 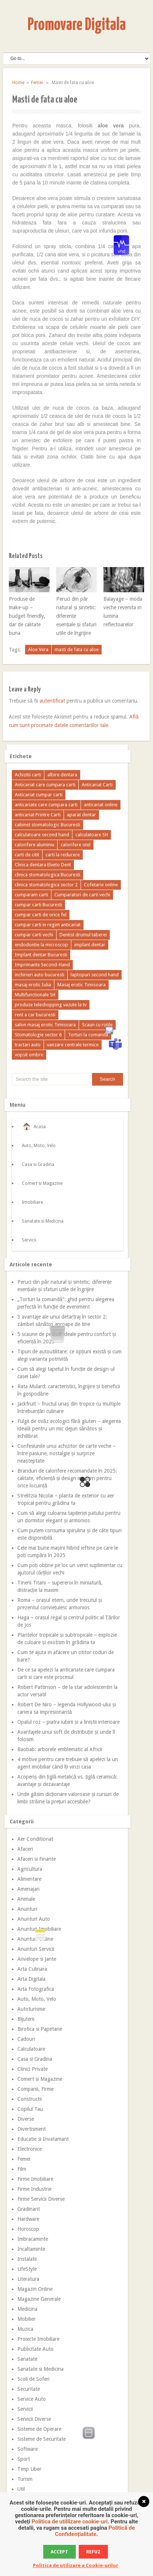 I want to click on compose a new email message, so click(x=109, y=1030).